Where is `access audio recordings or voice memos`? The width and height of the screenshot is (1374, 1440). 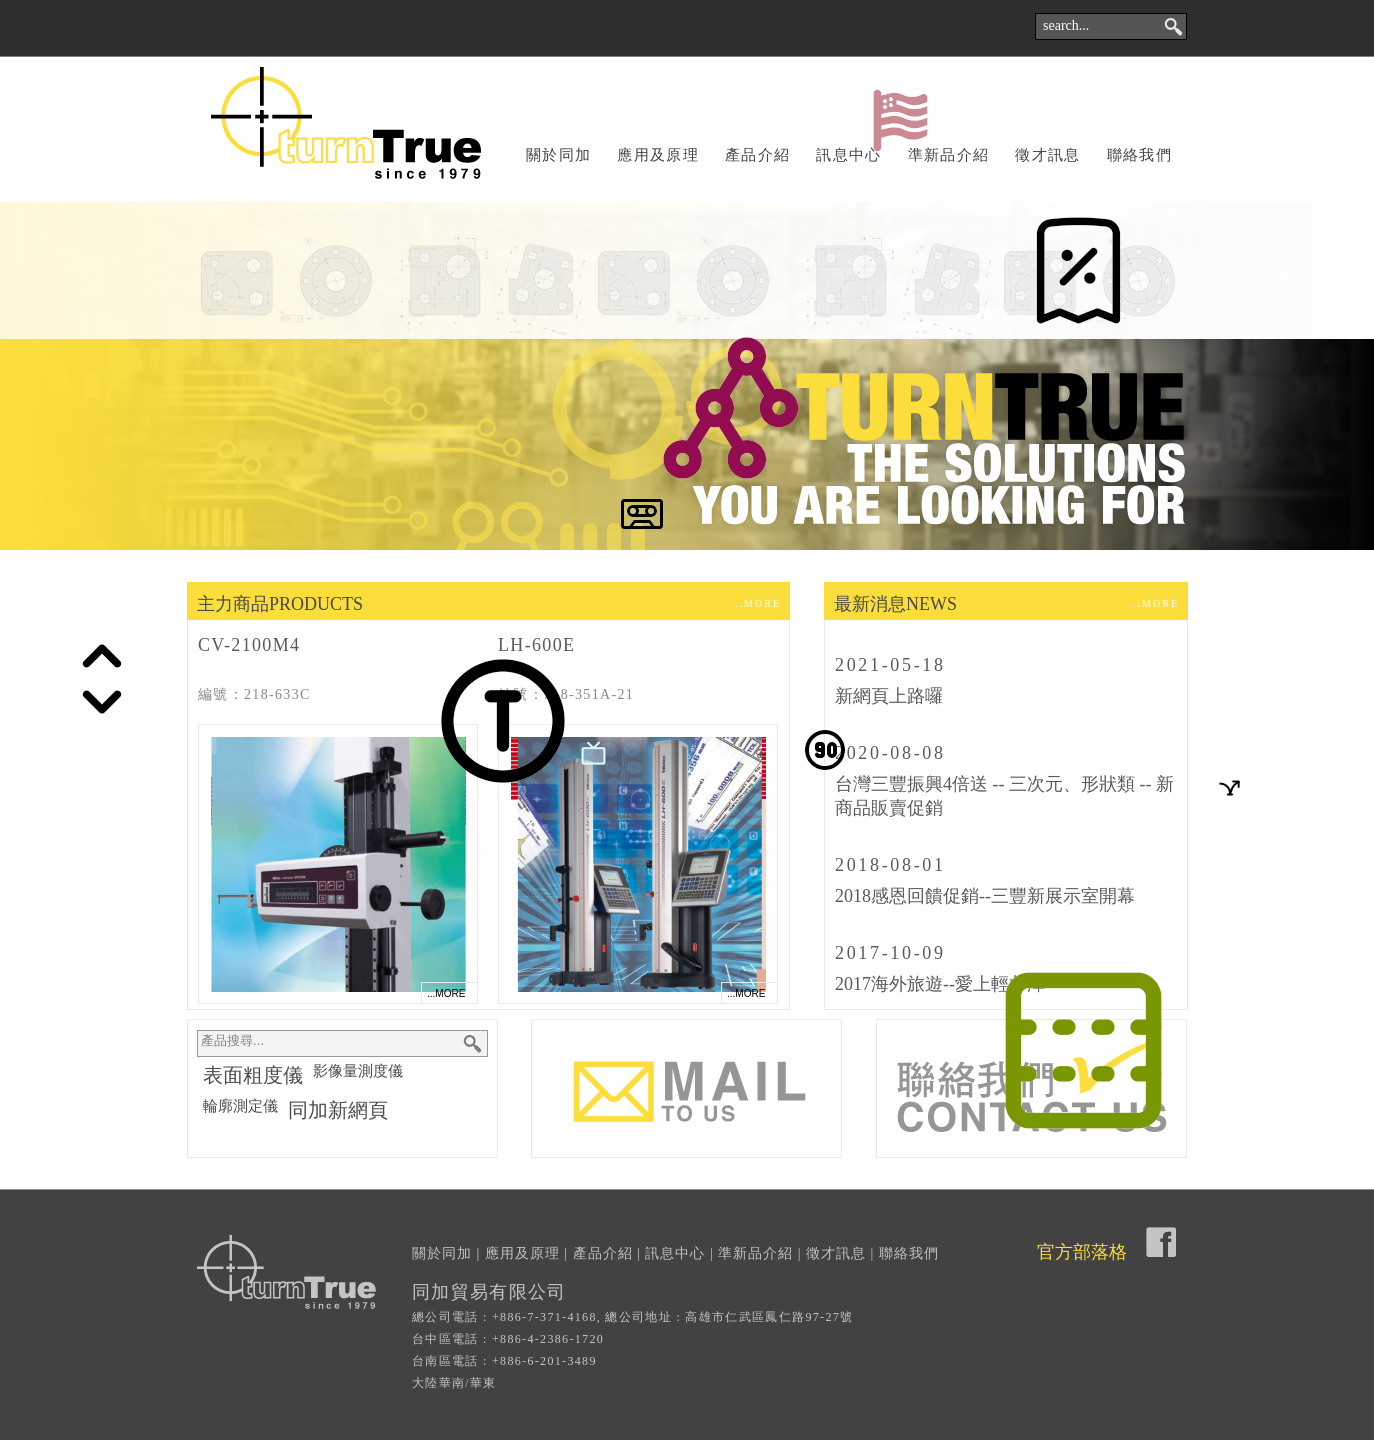
access audio recordings or voice memos is located at coordinates (642, 514).